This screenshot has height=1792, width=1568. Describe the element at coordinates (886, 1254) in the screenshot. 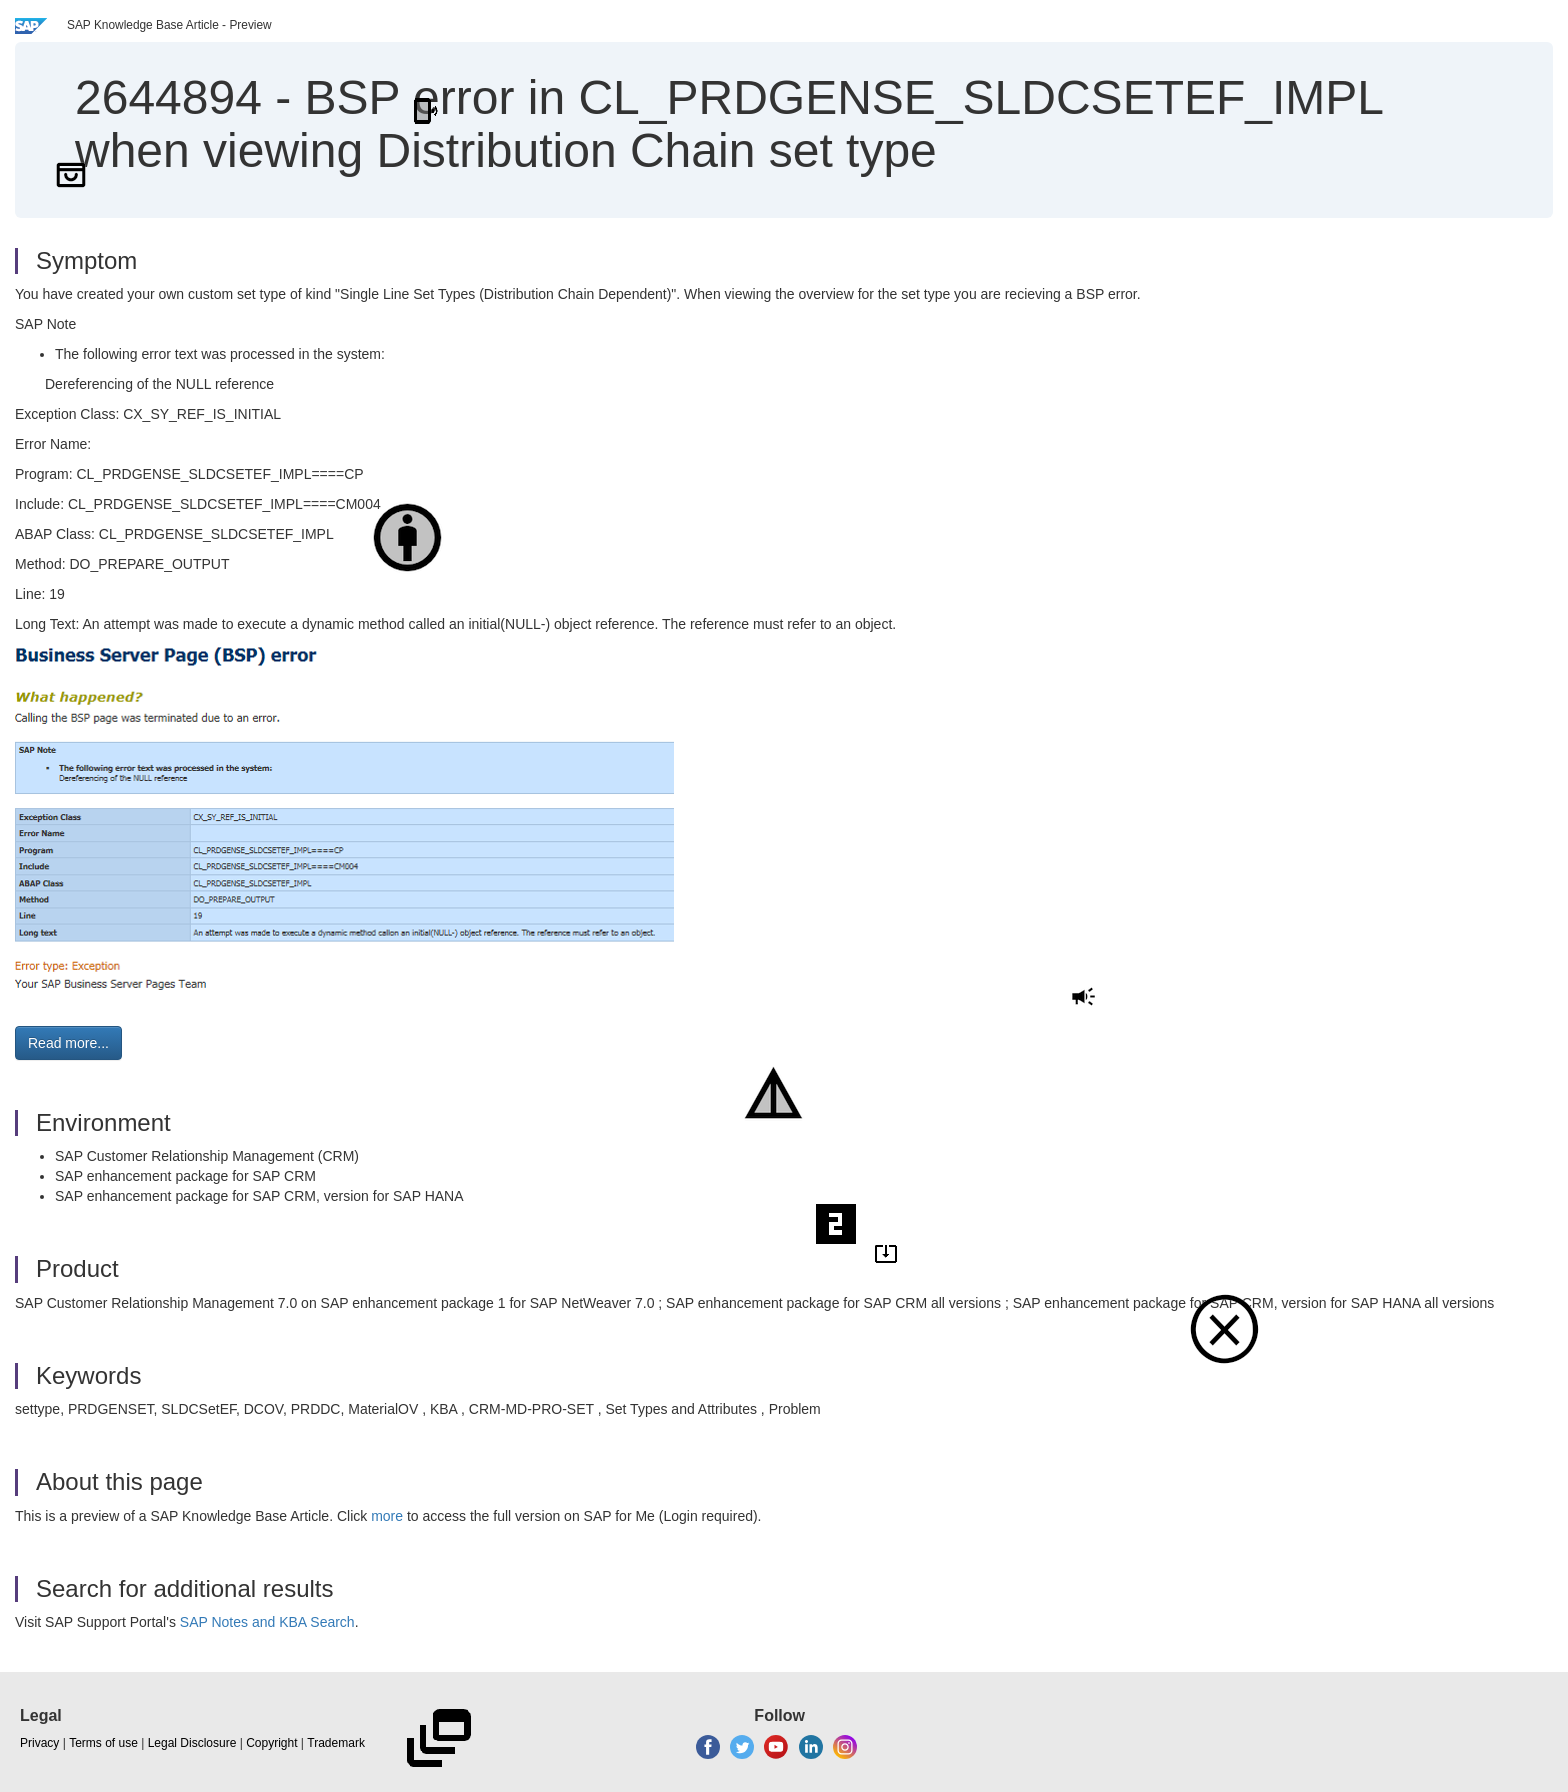

I see `download system update` at that location.